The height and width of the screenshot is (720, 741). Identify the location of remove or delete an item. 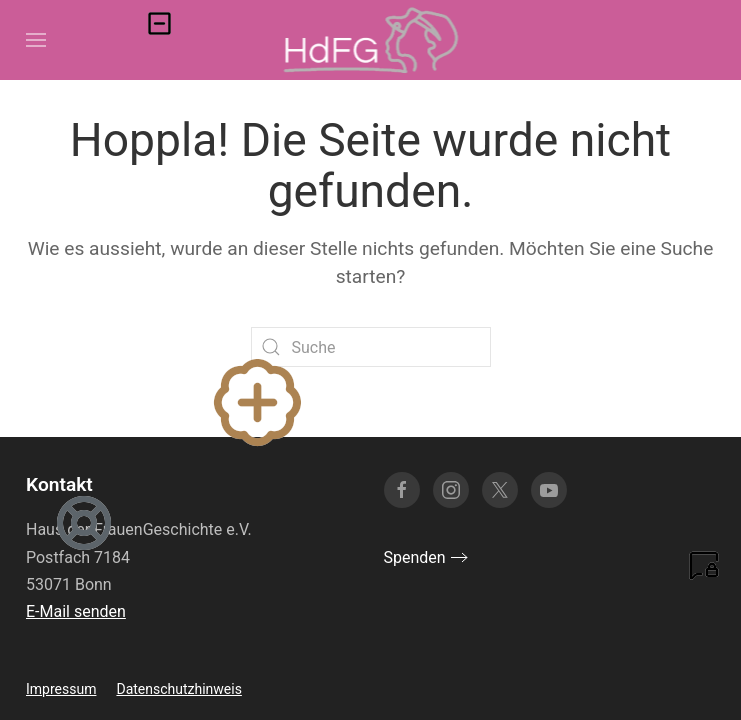
(159, 23).